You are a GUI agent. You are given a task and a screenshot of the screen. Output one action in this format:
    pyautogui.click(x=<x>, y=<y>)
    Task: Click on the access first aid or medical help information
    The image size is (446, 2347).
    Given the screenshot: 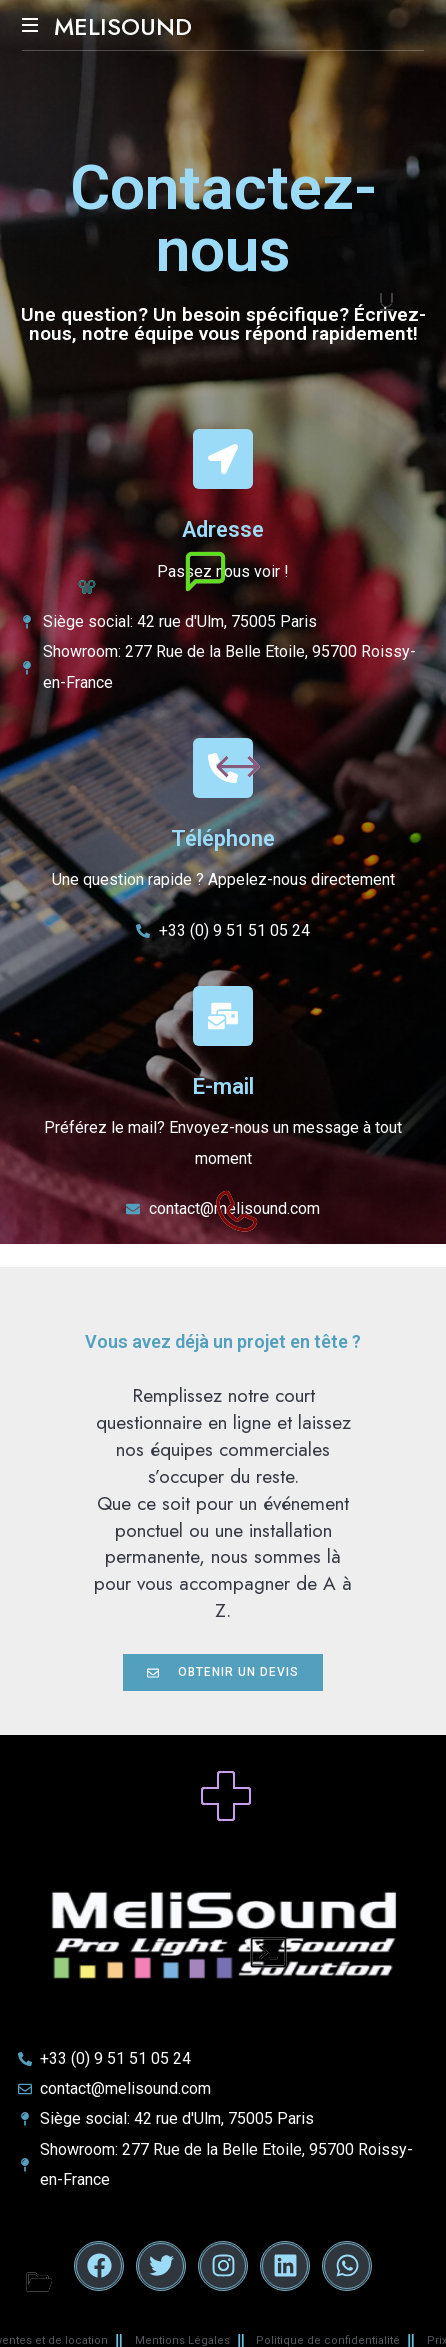 What is the action you would take?
    pyautogui.click(x=226, y=1796)
    